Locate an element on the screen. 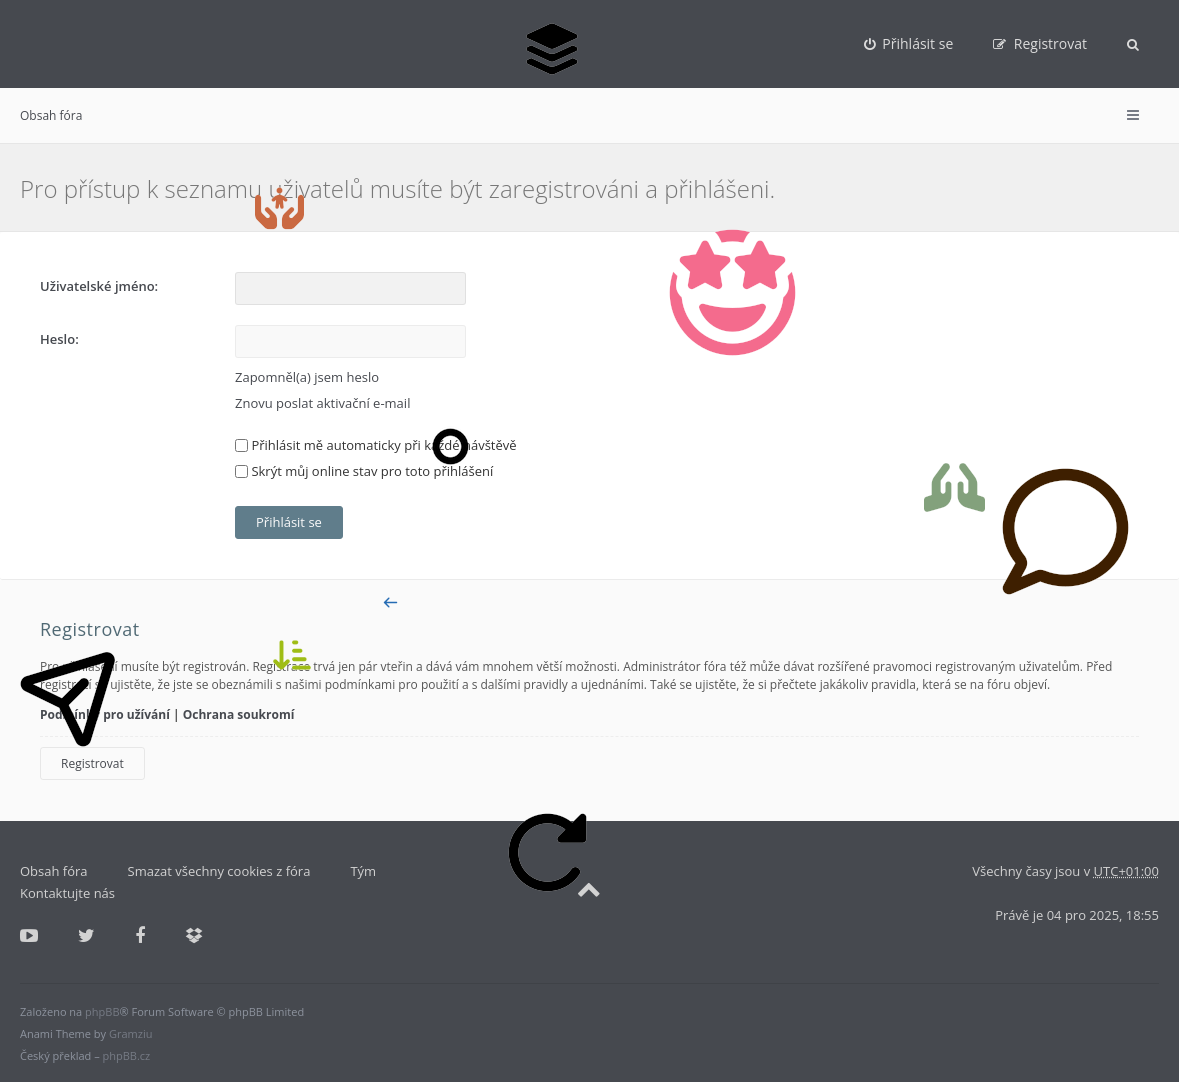 The image size is (1179, 1082). redo the last action is located at coordinates (547, 852).